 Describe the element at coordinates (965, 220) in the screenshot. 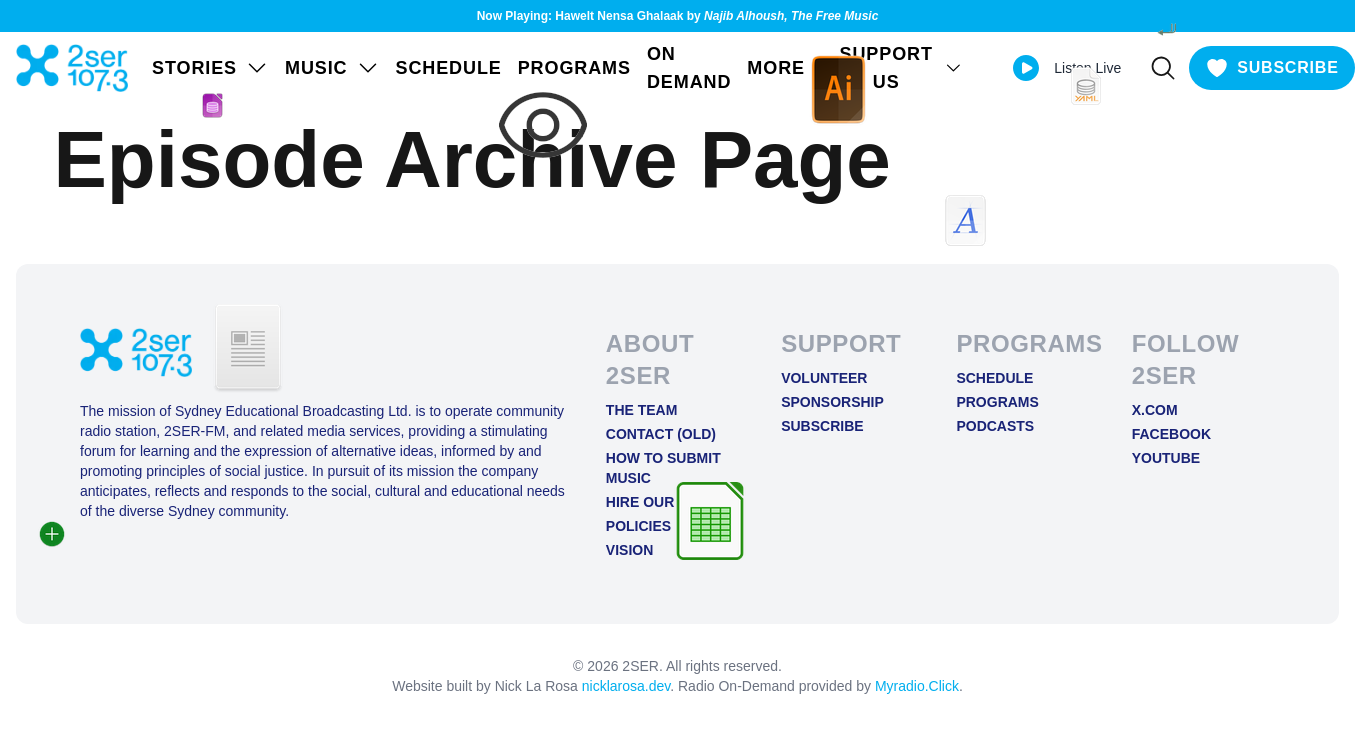

I see `open a font file` at that location.